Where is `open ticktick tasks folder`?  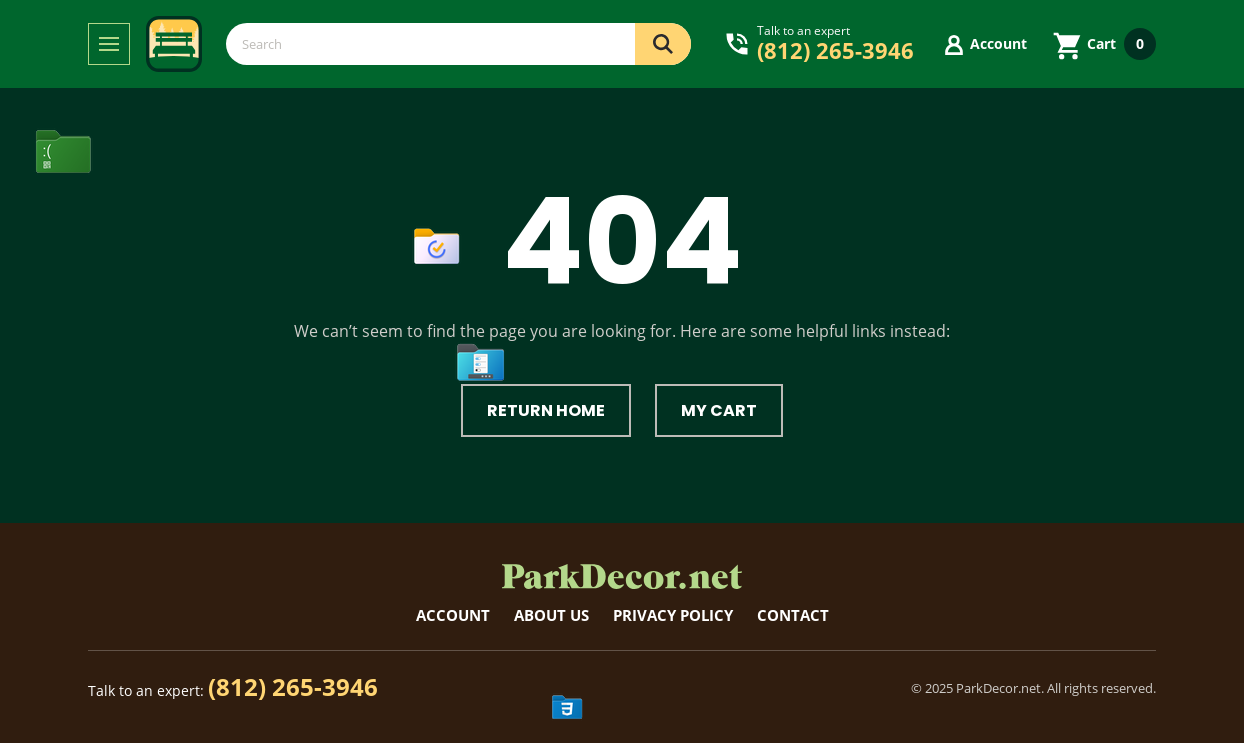
open ticktick tasks folder is located at coordinates (436, 247).